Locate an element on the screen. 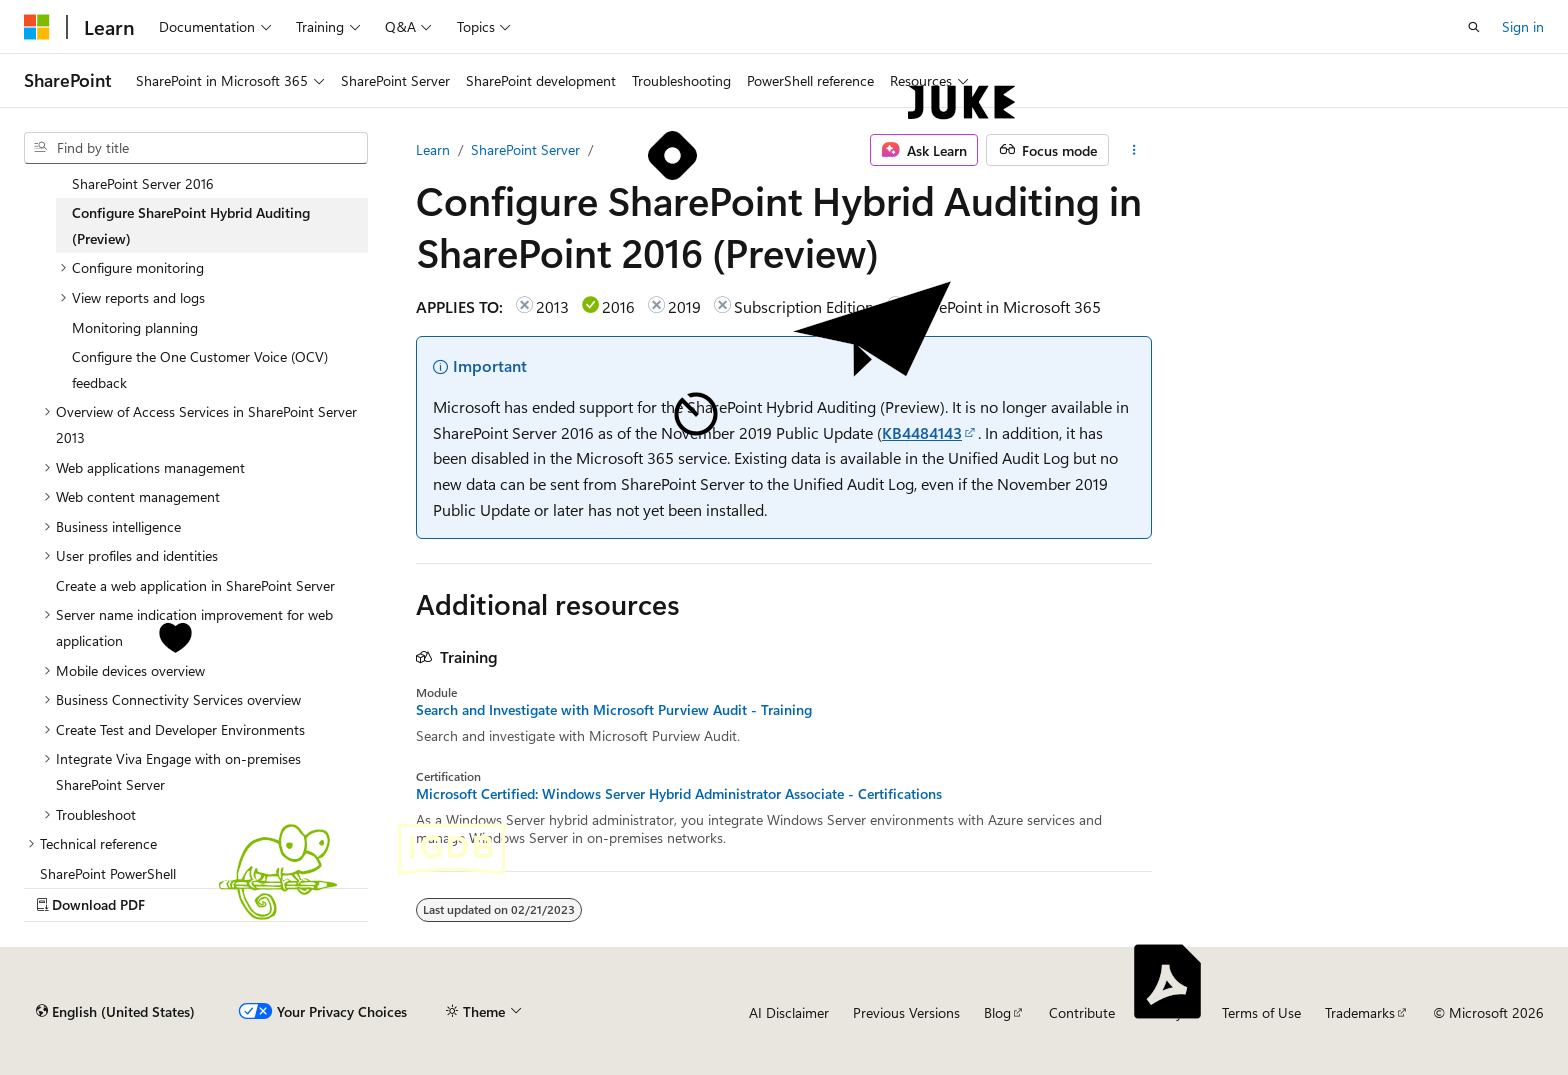 The height and width of the screenshot is (1075, 1568). scan a QR code or barcode is located at coordinates (696, 414).